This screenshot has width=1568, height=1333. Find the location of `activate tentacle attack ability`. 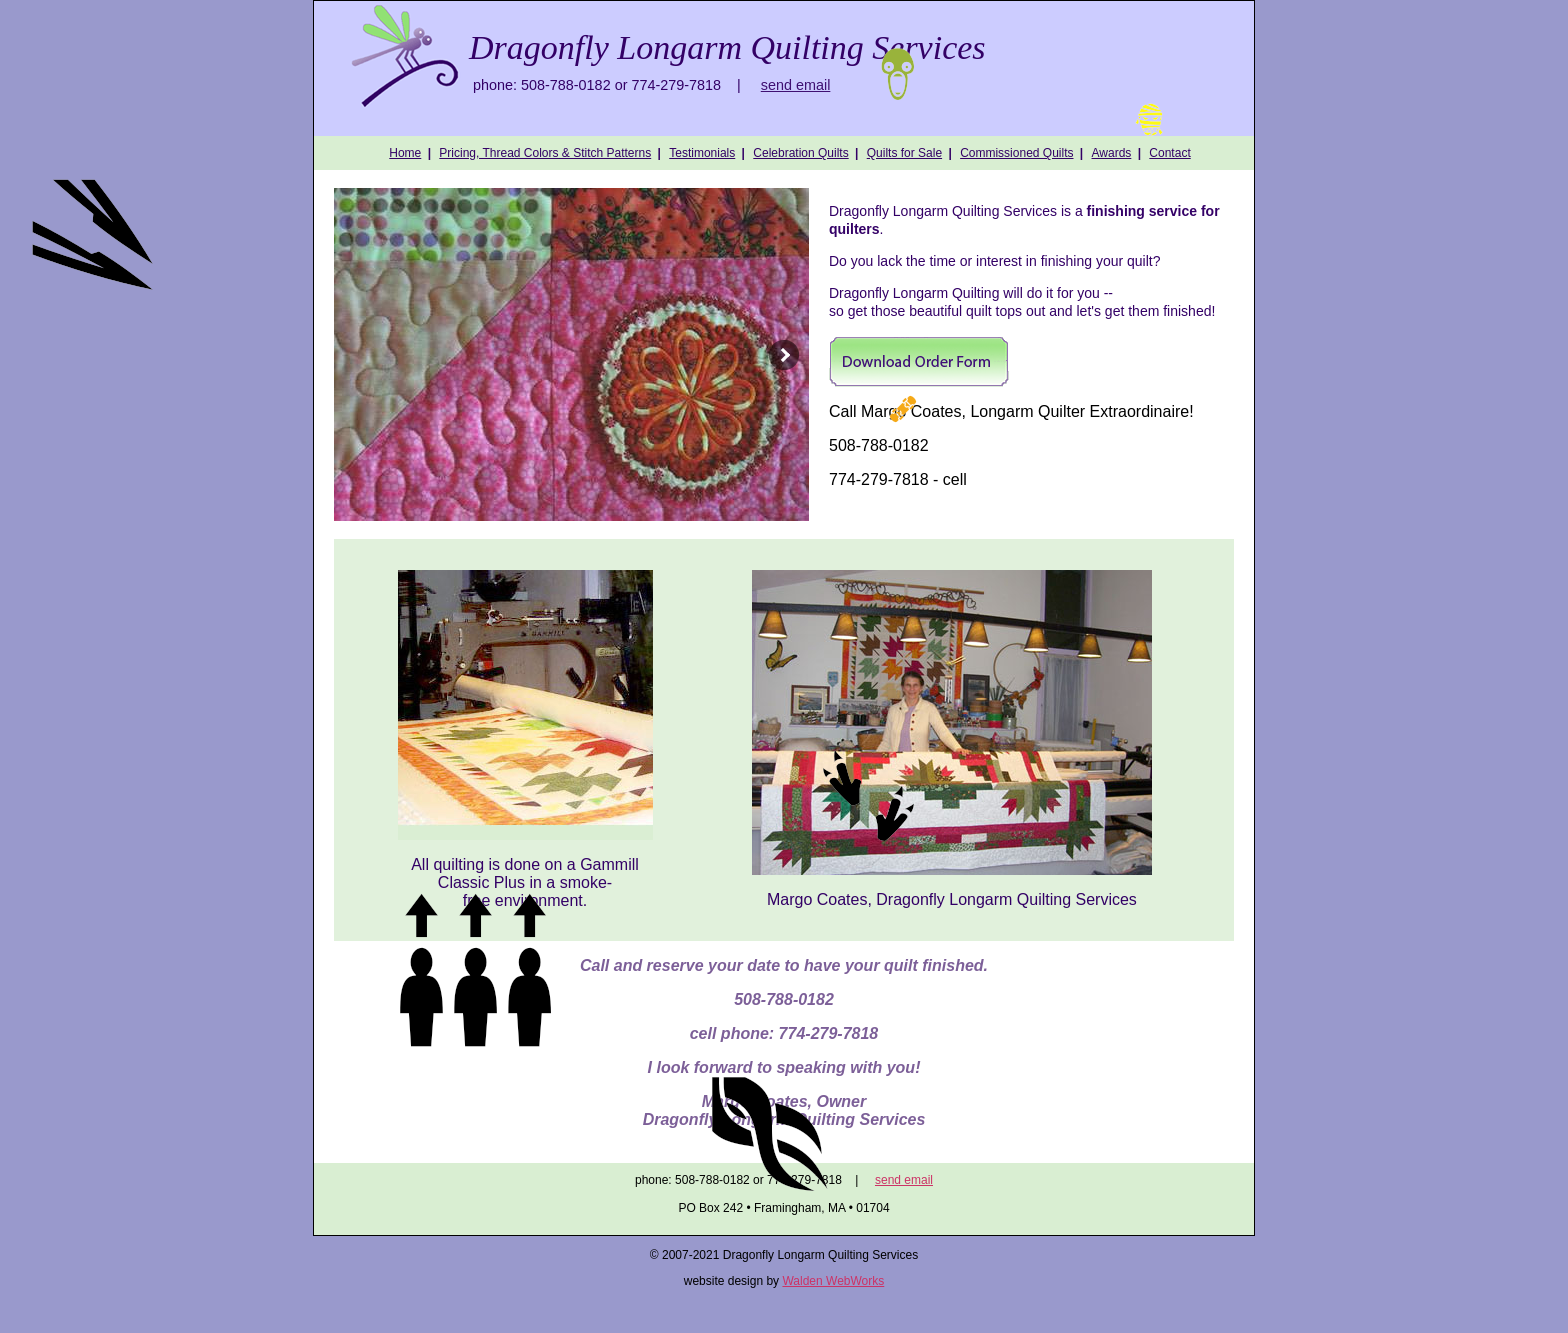

activate tentacle attack ability is located at coordinates (770, 1133).